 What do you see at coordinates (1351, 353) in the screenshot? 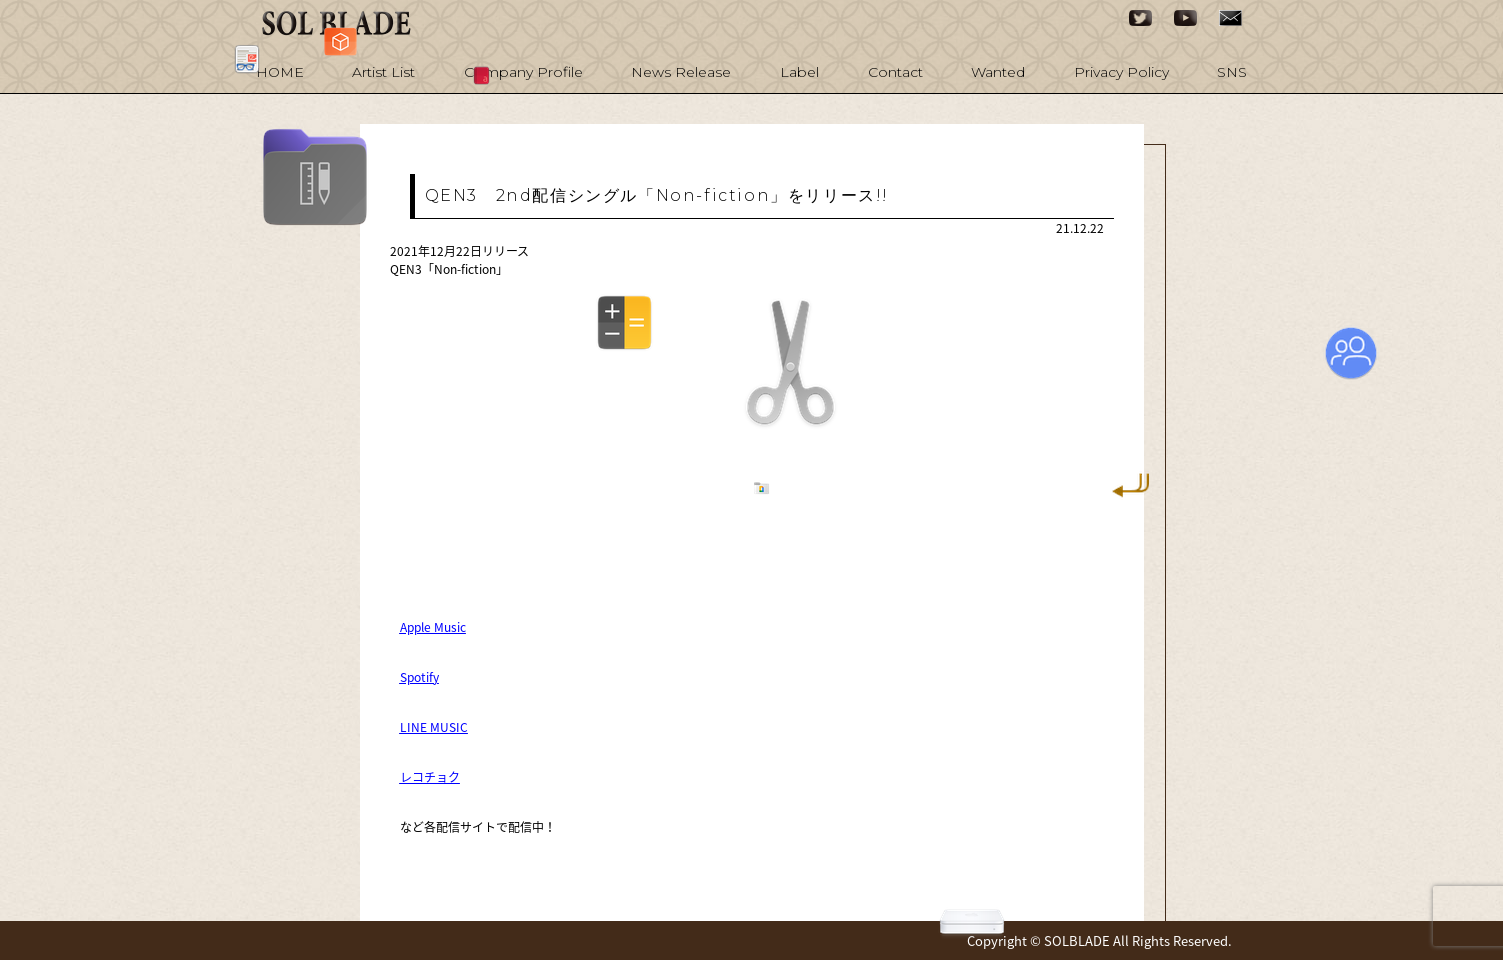
I see `indicates shared or collaborative content` at bounding box center [1351, 353].